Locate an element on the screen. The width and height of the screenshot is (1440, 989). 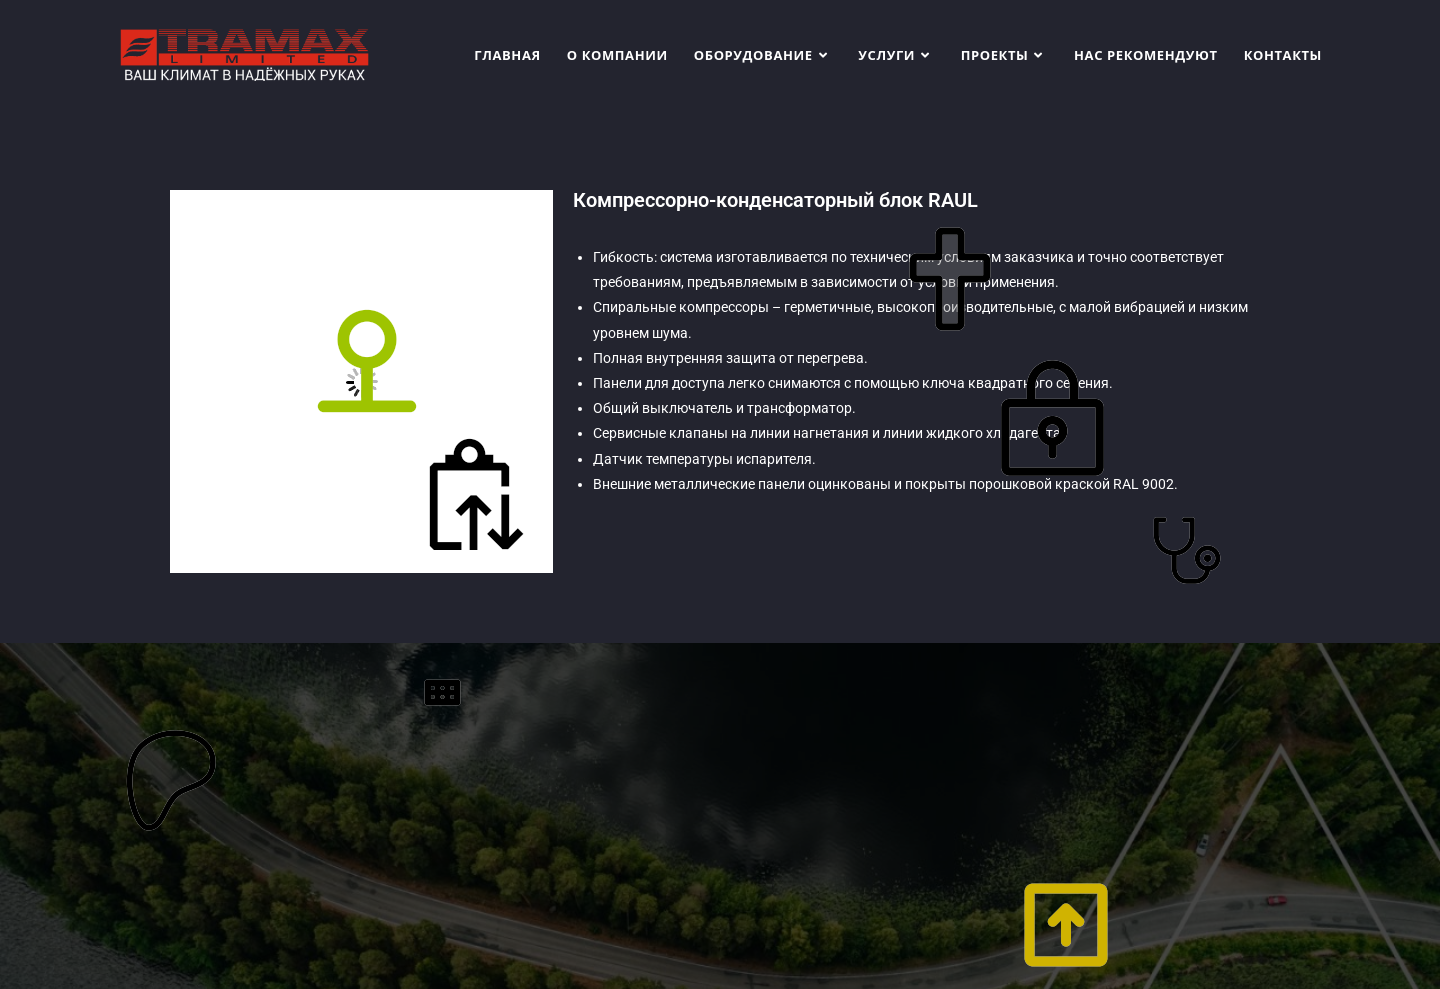
access health or medical features is located at coordinates (1182, 548).